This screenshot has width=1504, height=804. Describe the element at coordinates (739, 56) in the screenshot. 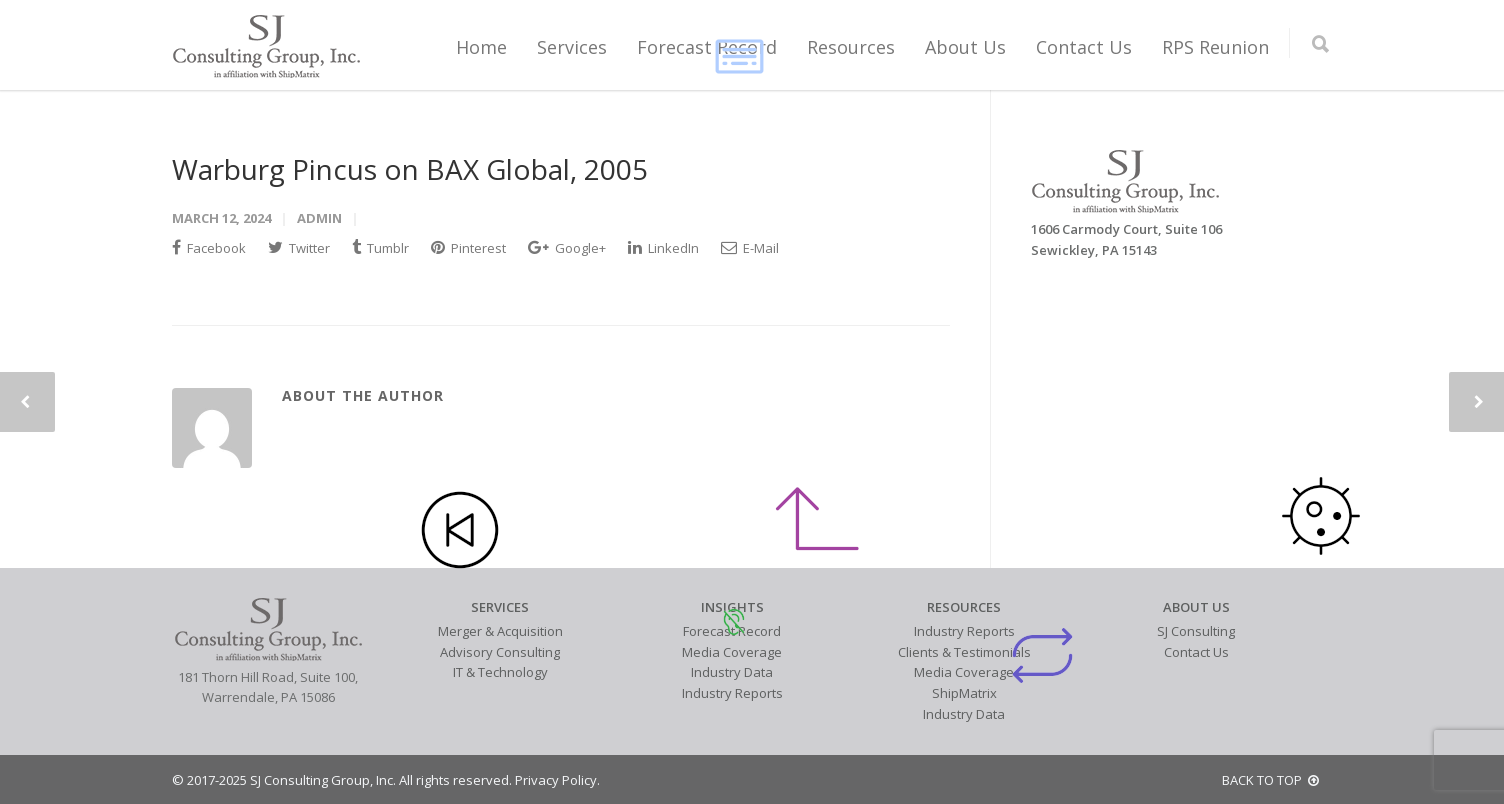

I see `open on-screen keyboard` at that location.